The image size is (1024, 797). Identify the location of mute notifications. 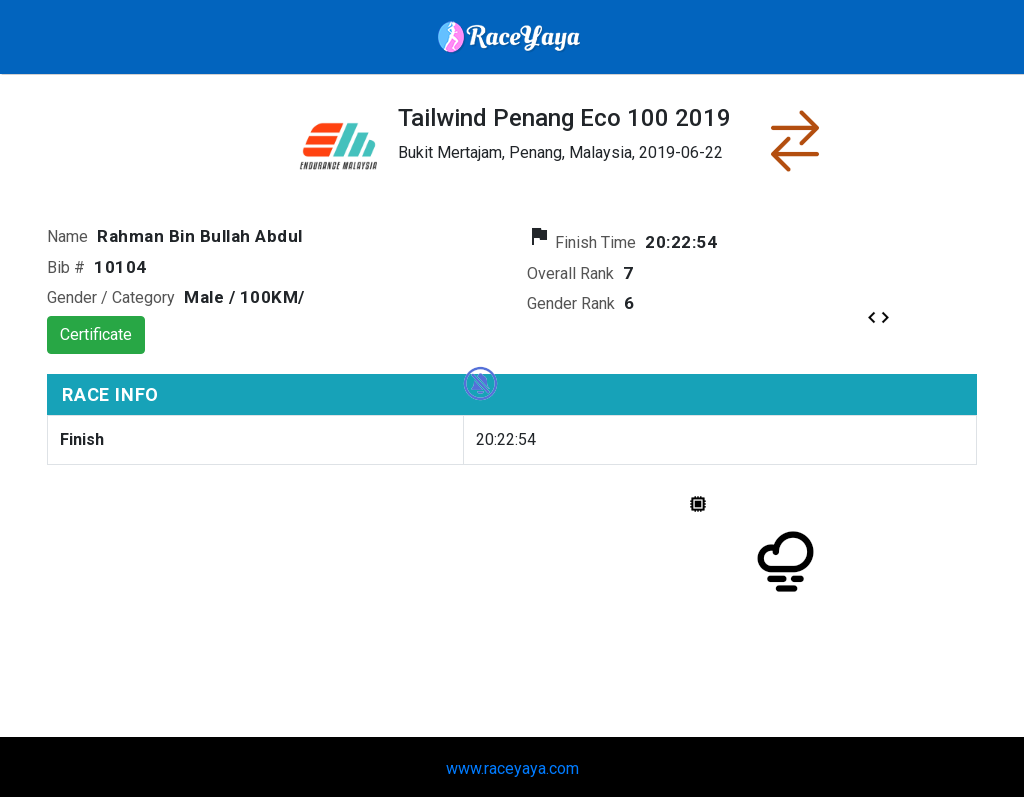
(480, 383).